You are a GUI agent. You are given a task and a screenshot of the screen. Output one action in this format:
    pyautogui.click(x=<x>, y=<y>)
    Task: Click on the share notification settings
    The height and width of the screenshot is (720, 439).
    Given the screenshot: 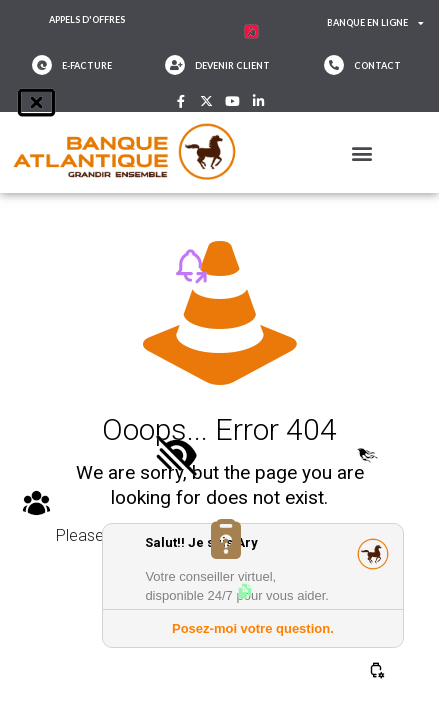 What is the action you would take?
    pyautogui.click(x=190, y=265)
    